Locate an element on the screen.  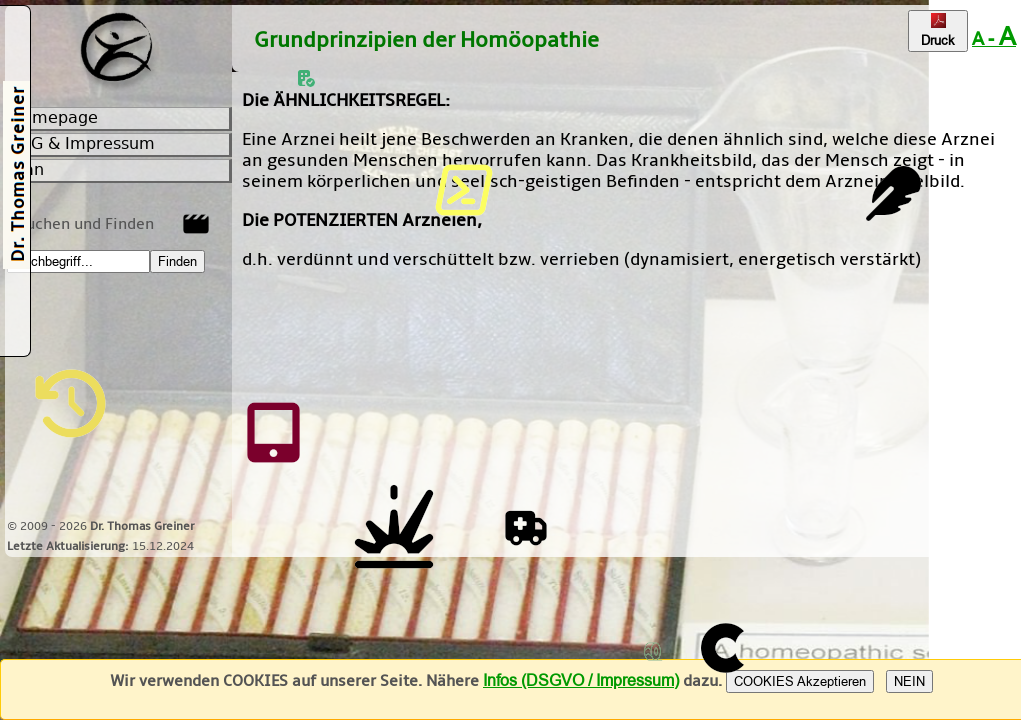
view history or recent activity is located at coordinates (71, 403).